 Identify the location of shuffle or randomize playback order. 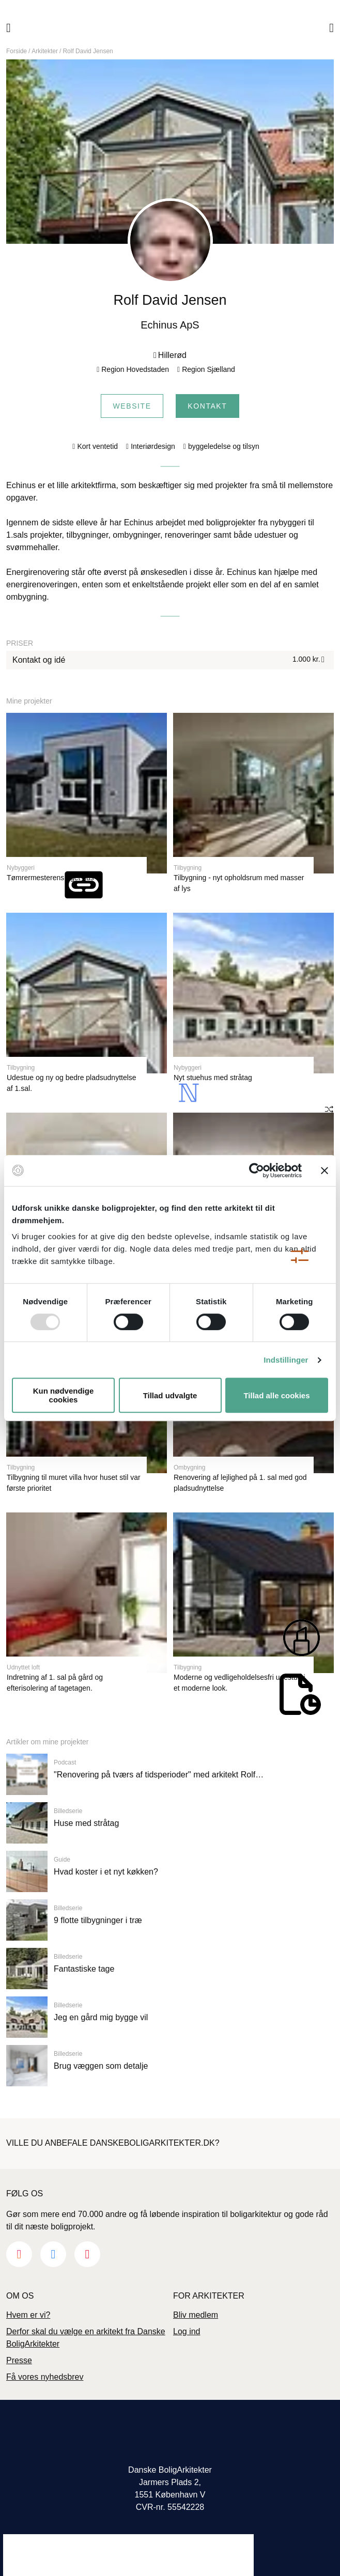
(329, 1109).